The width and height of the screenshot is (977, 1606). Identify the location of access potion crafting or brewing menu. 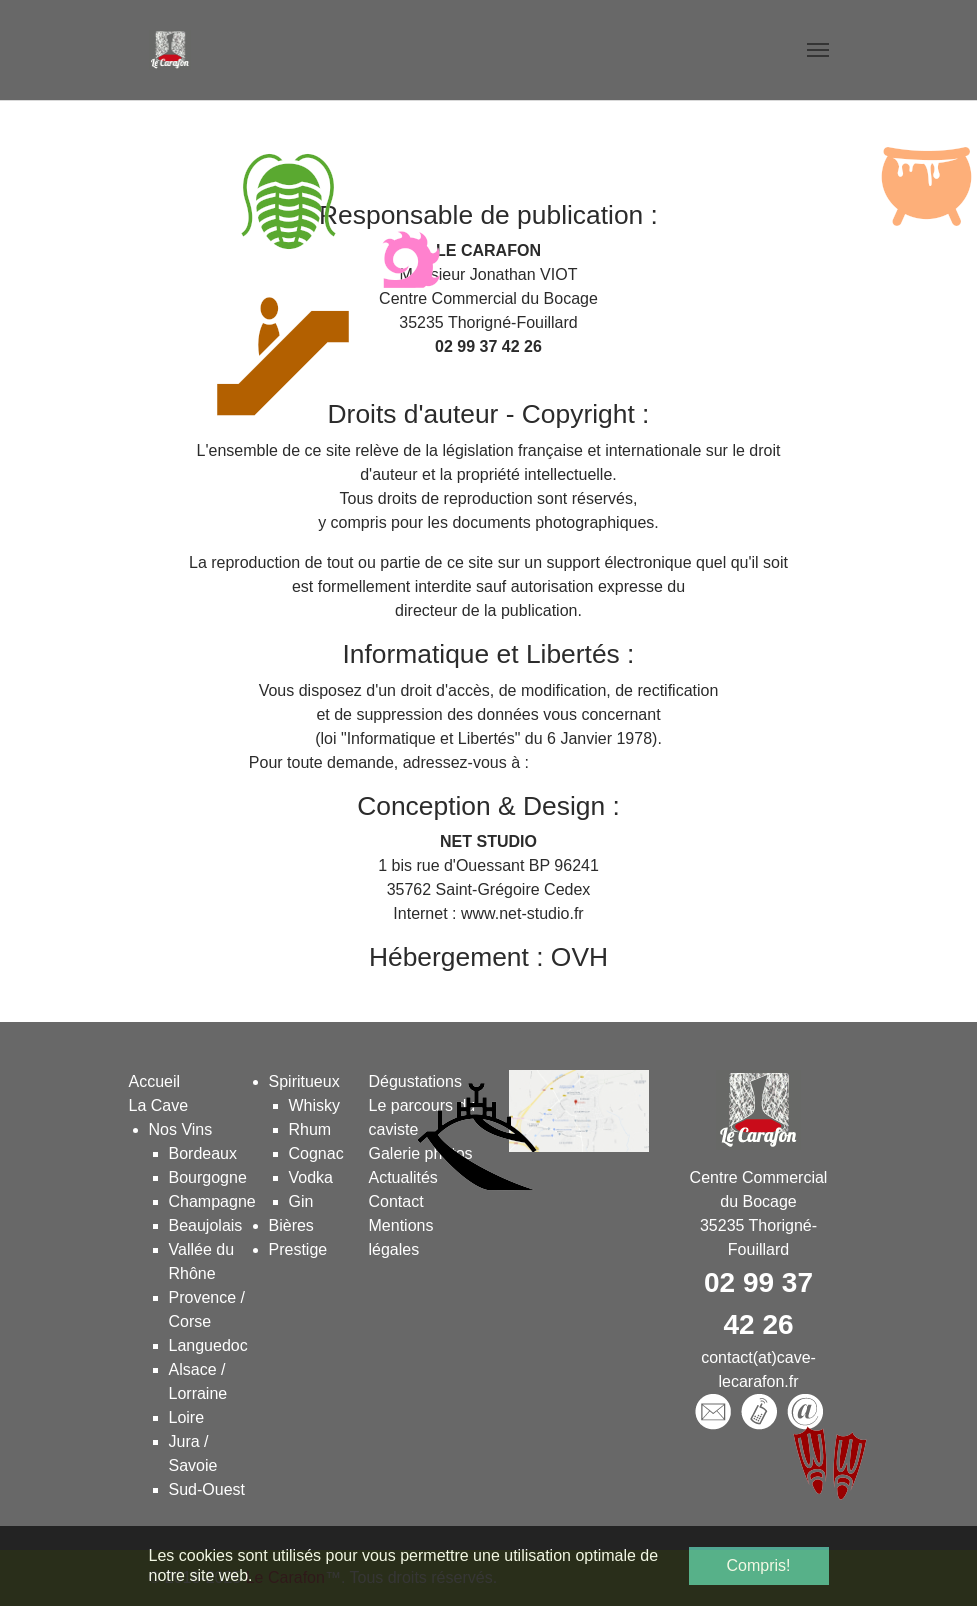
(926, 186).